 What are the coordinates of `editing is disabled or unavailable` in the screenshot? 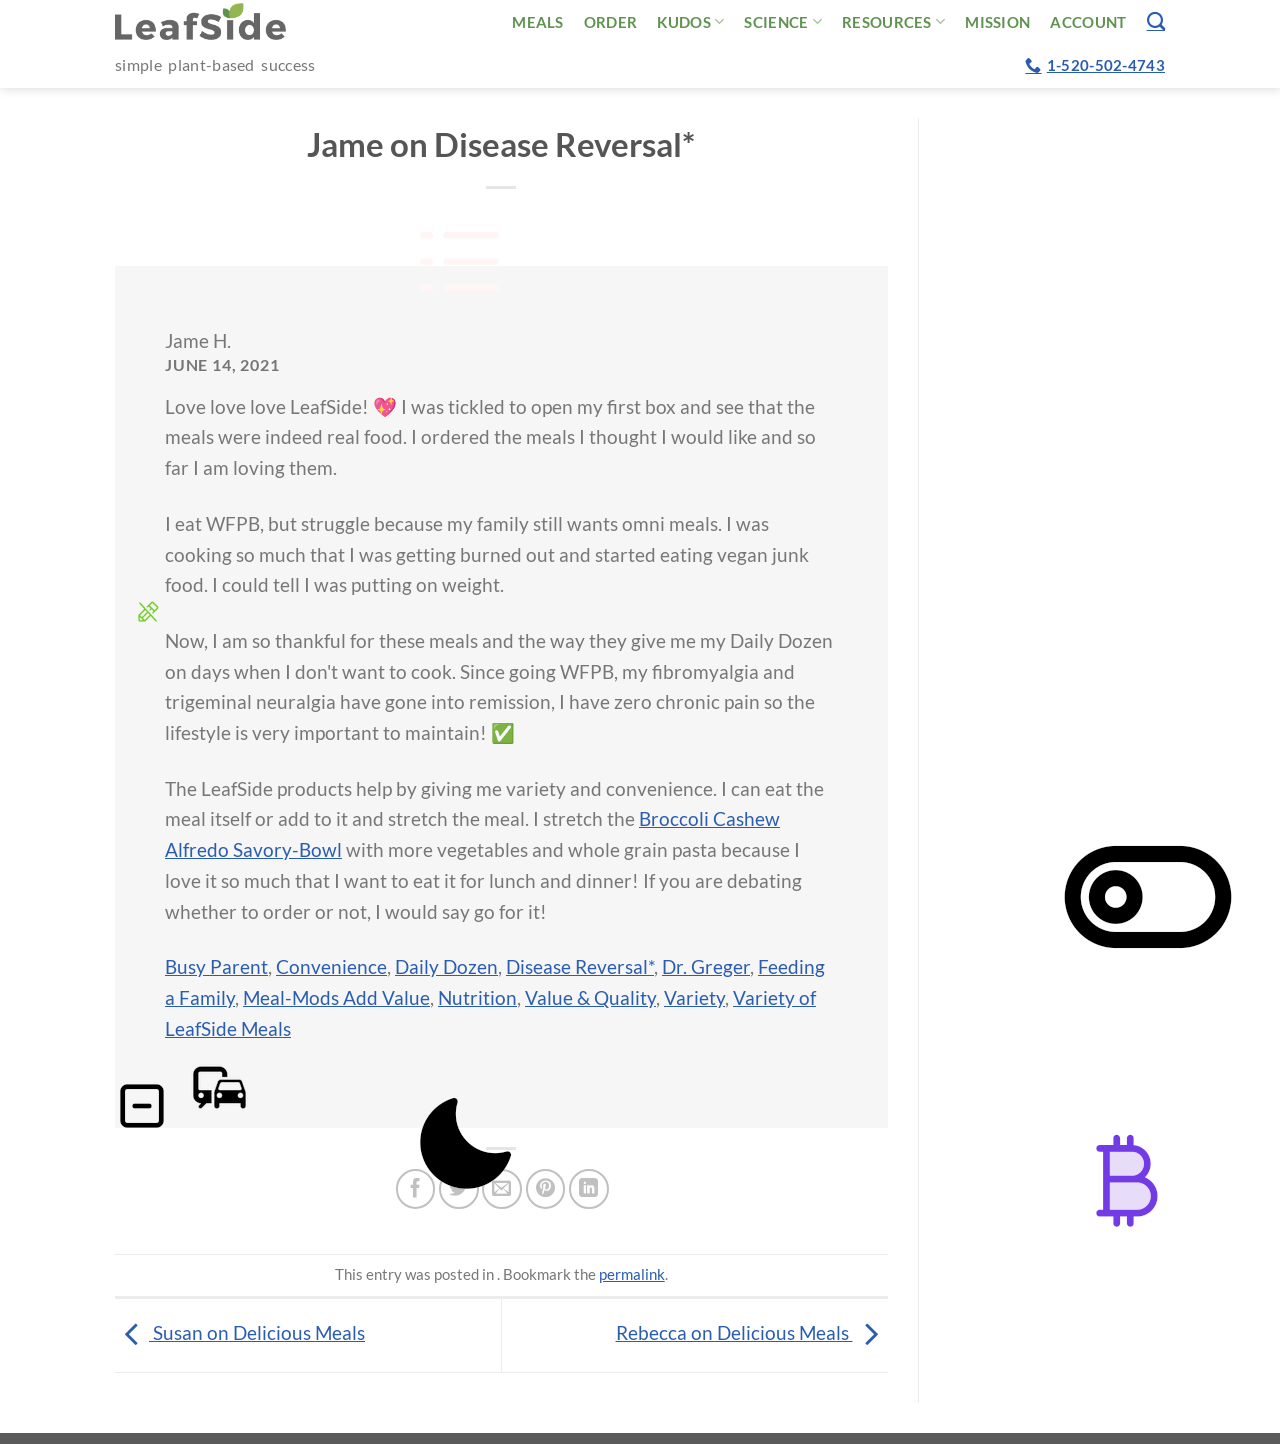 It's located at (148, 612).